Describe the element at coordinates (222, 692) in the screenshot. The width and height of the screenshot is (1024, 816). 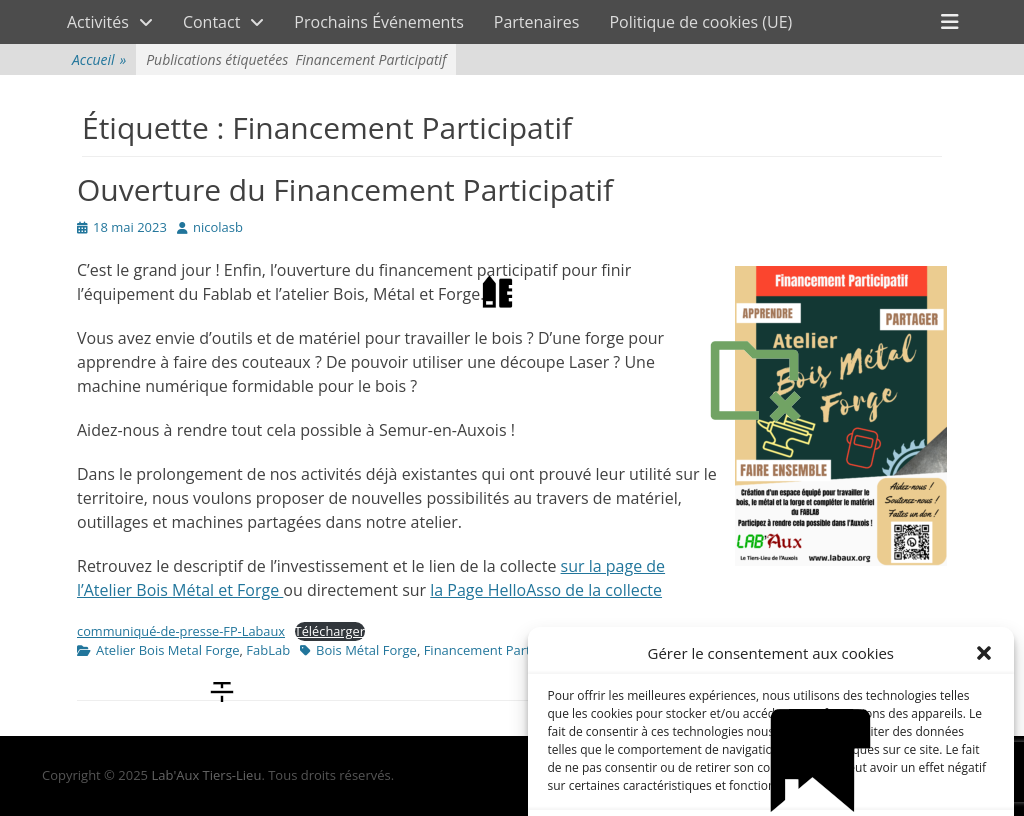
I see `apply strikethrough formatting to selected text` at that location.